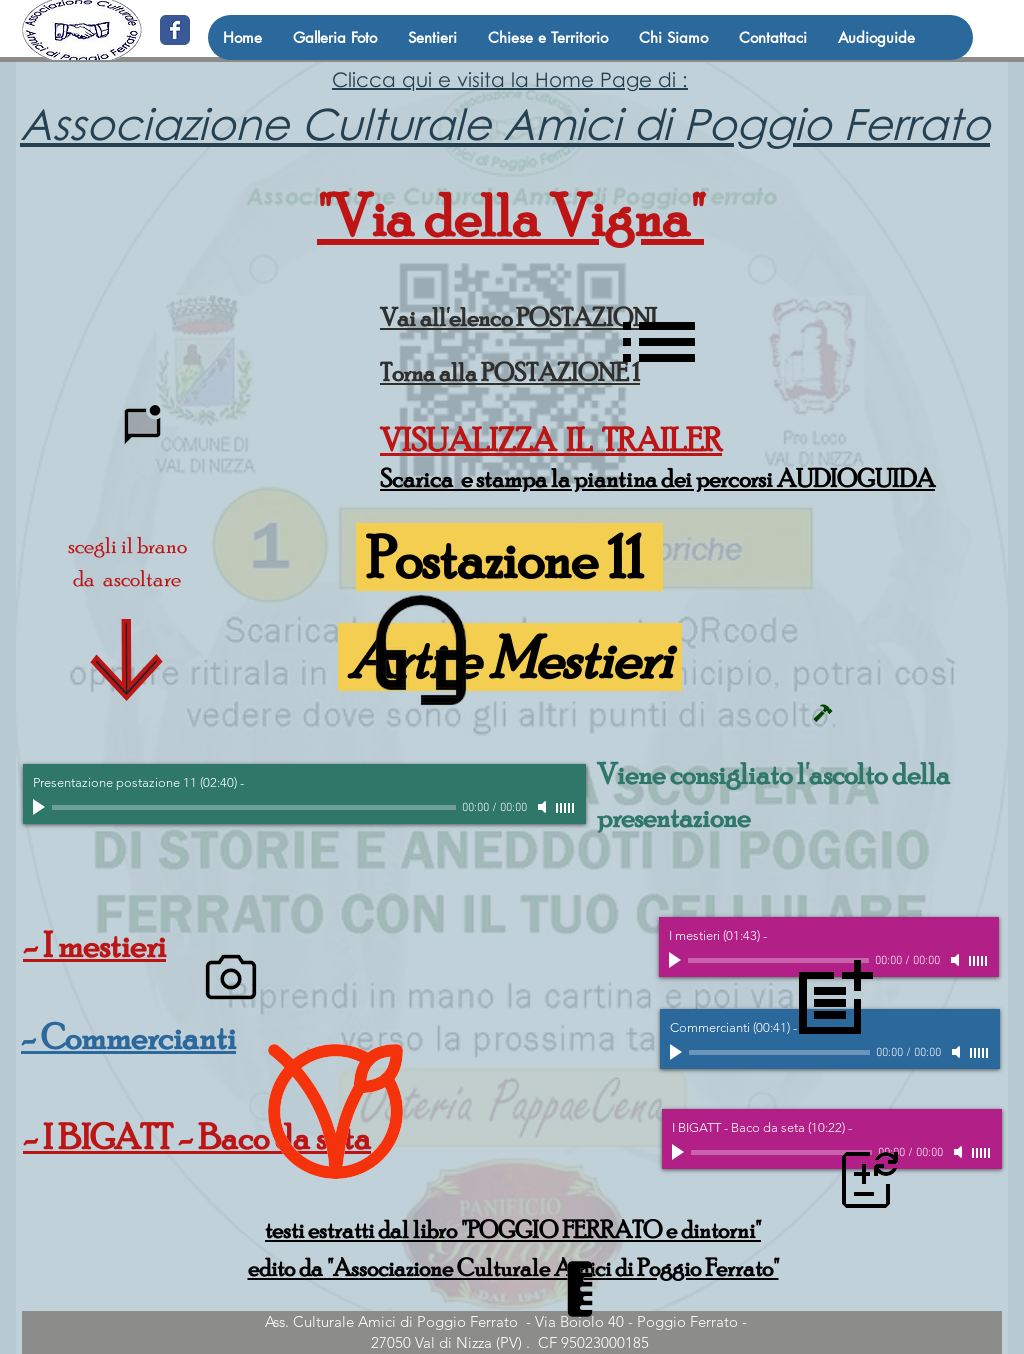  What do you see at coordinates (580, 1289) in the screenshot?
I see `measure vertical height or length` at bounding box center [580, 1289].